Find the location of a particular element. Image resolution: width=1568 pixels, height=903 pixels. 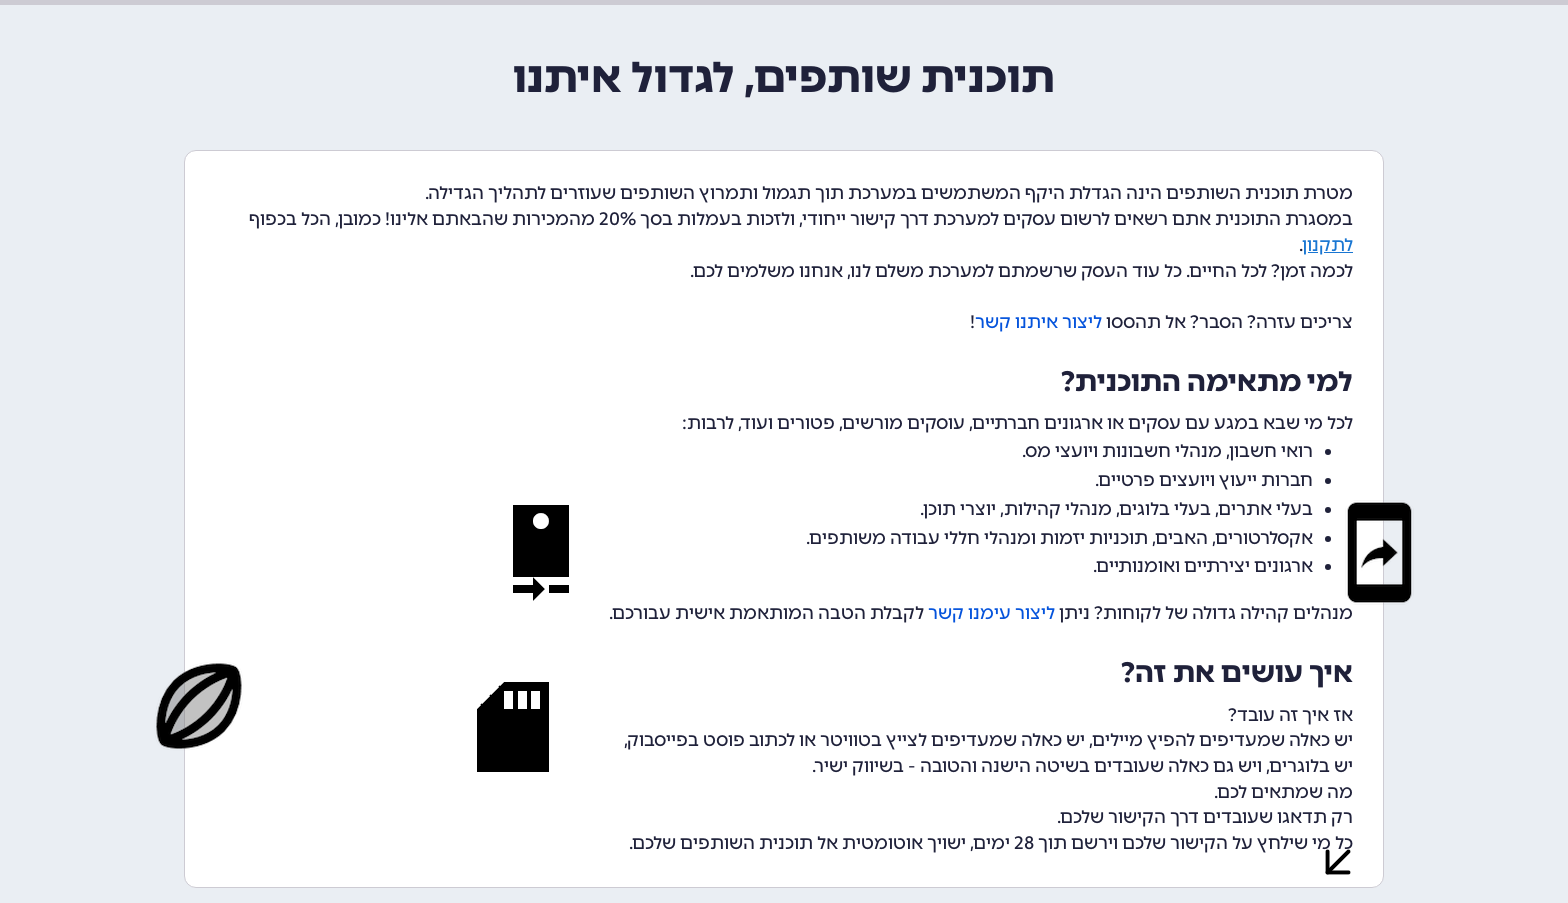

access sd card storage is located at coordinates (513, 727).